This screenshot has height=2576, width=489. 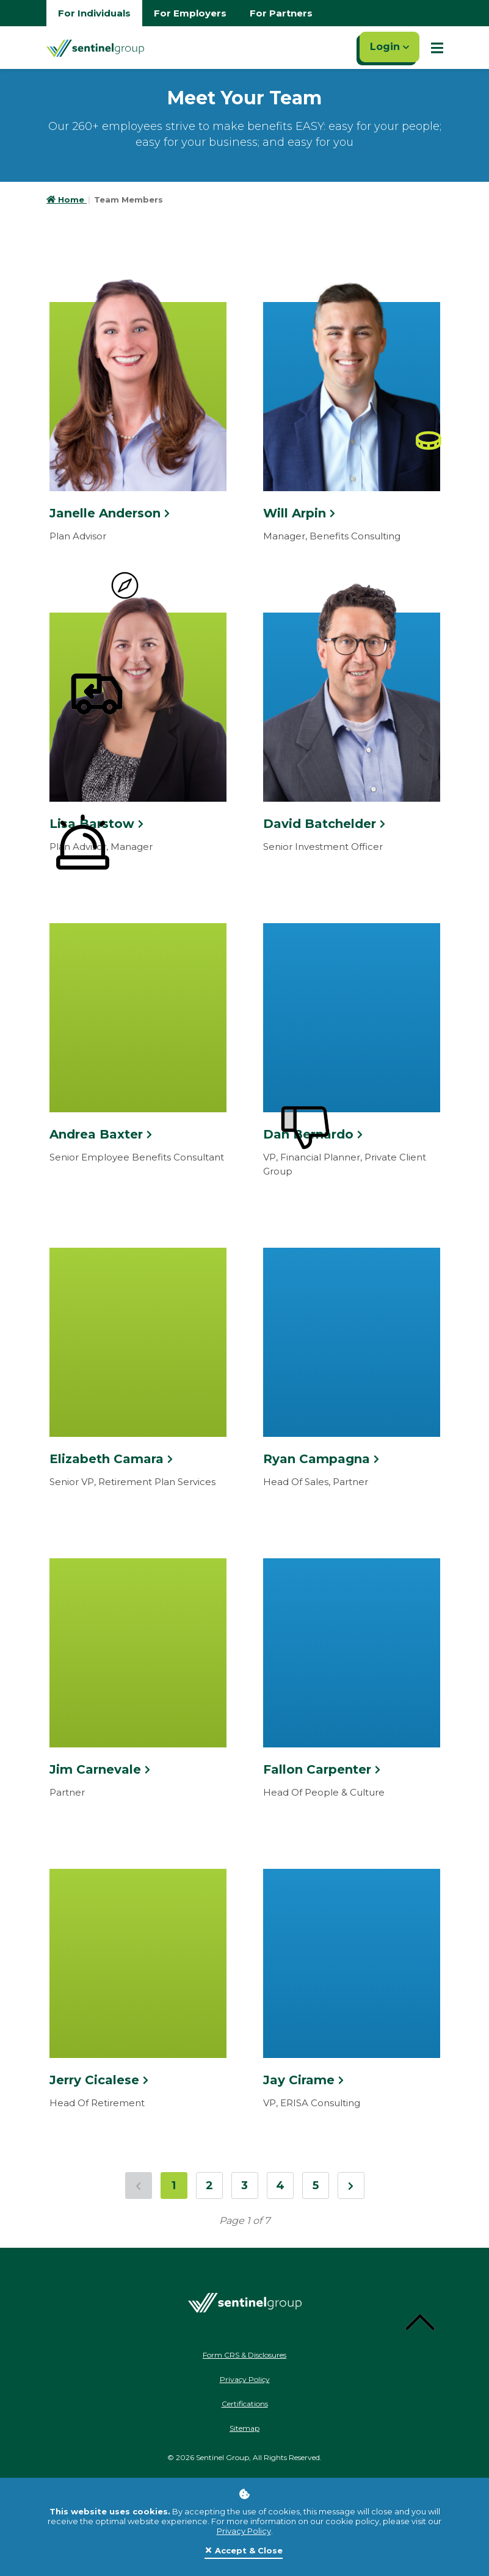 I want to click on collapse or minimize a panel, so click(x=420, y=2330).